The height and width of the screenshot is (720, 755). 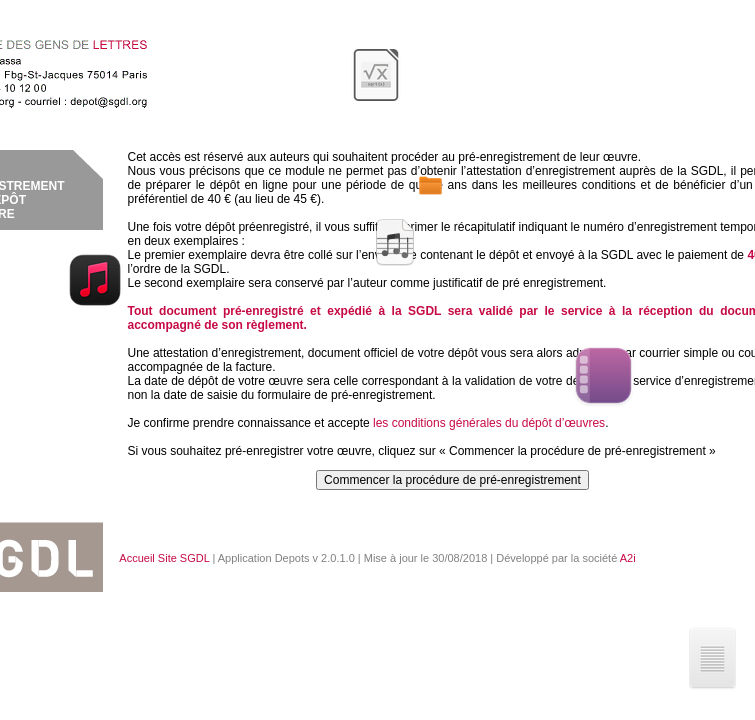 I want to click on access ubuntu panel preferences, so click(x=603, y=376).